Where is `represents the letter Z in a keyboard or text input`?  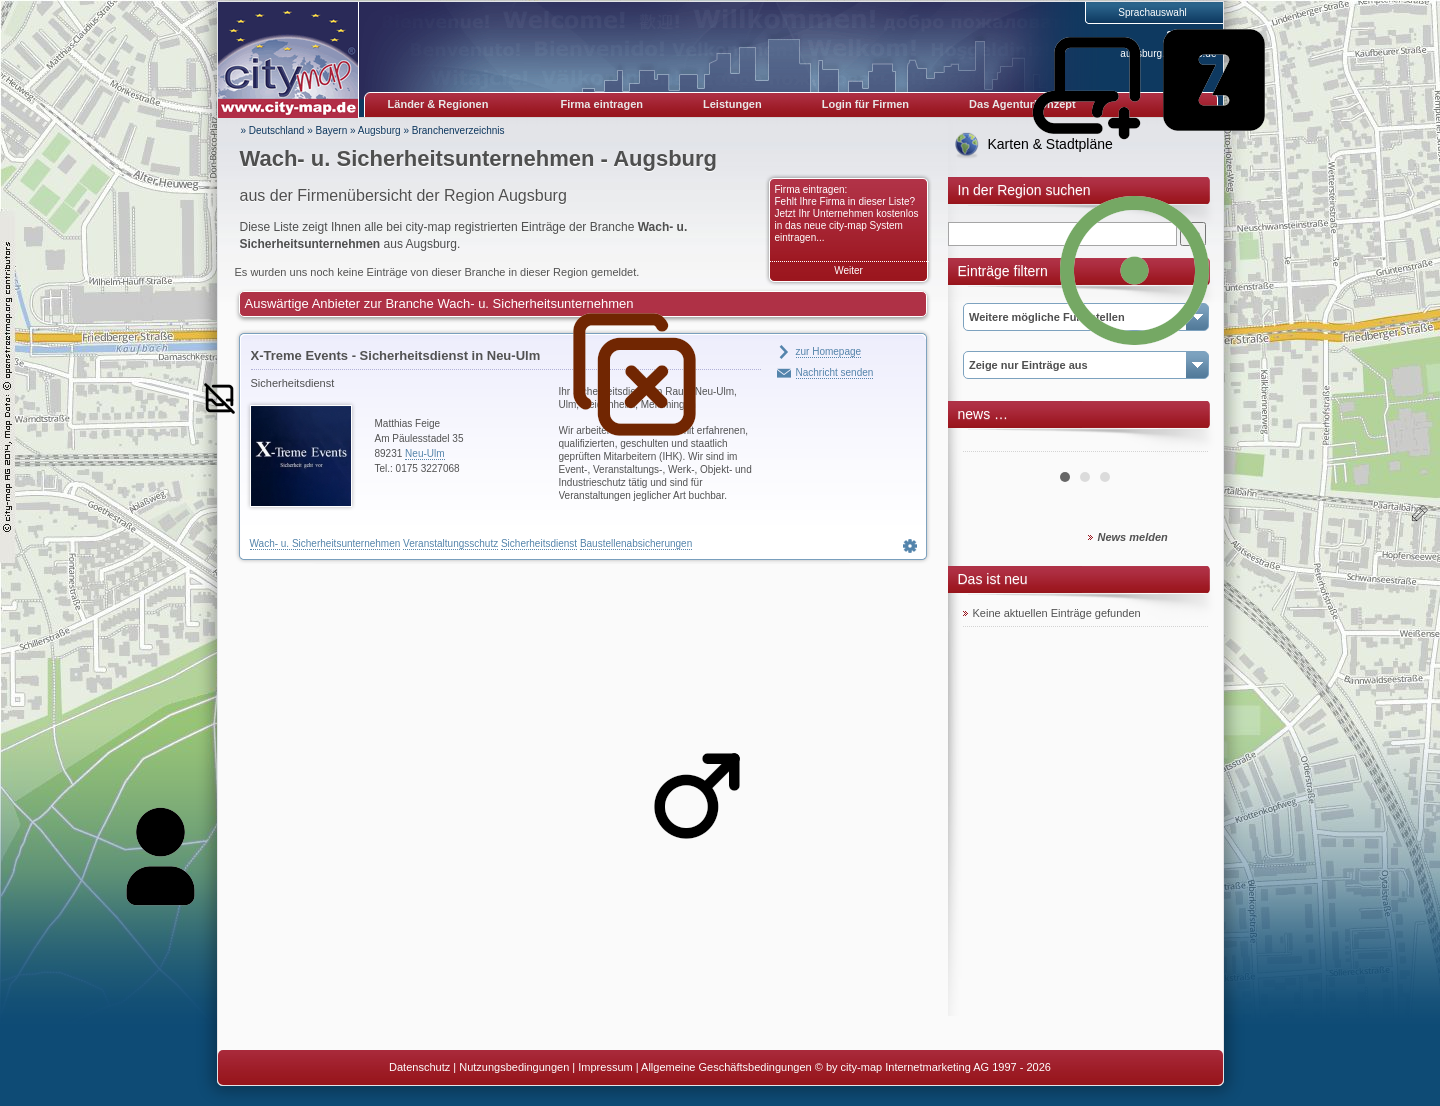 represents the letter Z in a keyboard or text input is located at coordinates (1214, 80).